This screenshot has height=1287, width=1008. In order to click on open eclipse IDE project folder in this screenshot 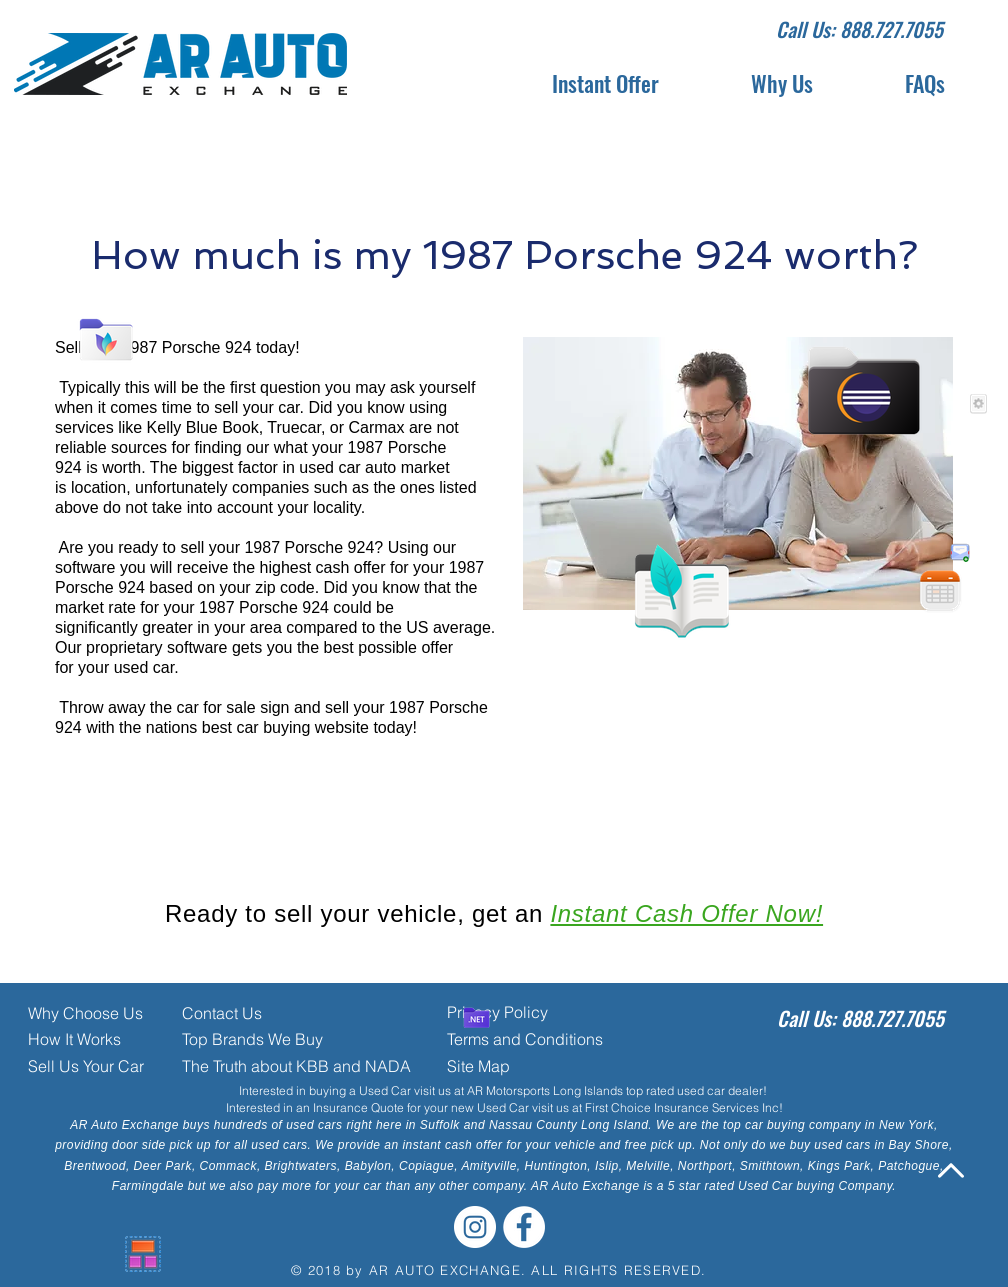, I will do `click(863, 393)`.